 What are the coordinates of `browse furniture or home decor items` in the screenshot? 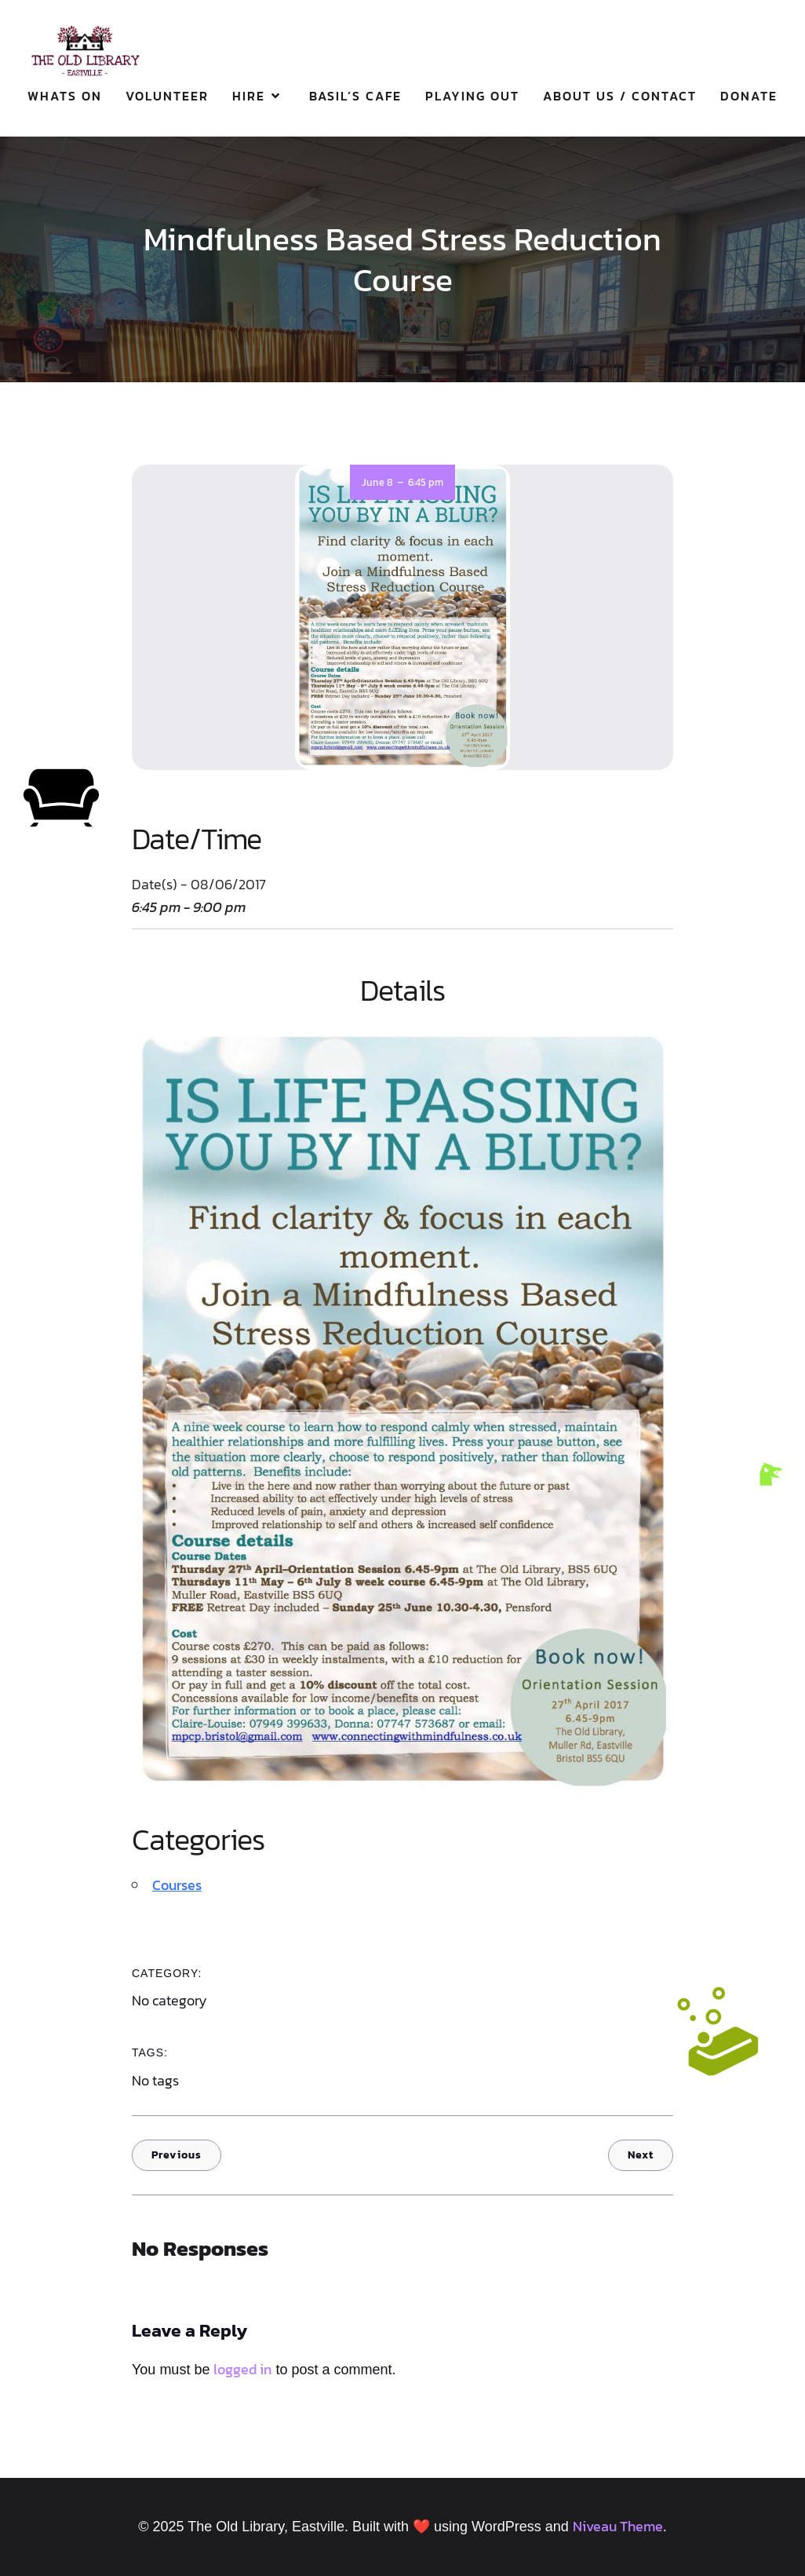 It's located at (61, 798).